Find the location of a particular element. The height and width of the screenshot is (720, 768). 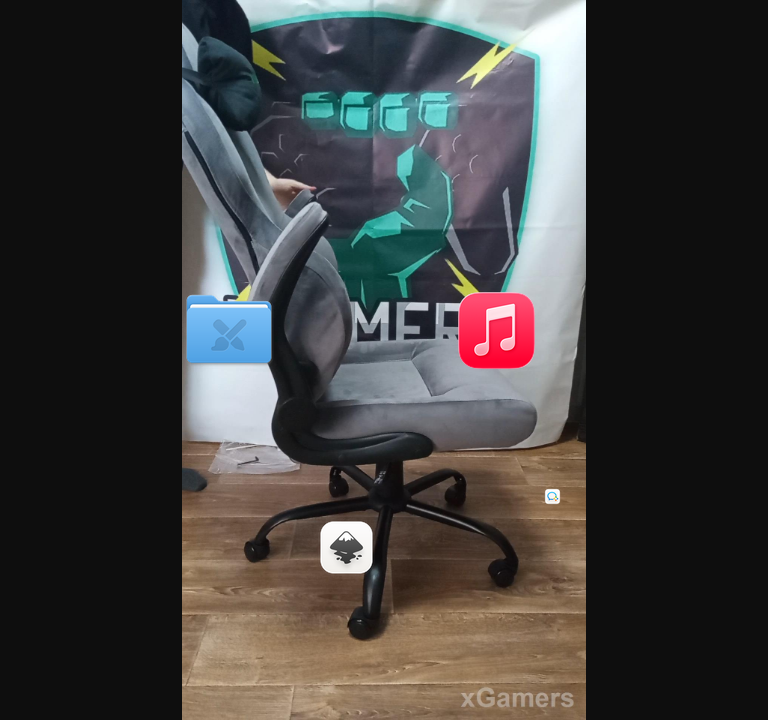

open inkscape vector graphics editor is located at coordinates (346, 547).